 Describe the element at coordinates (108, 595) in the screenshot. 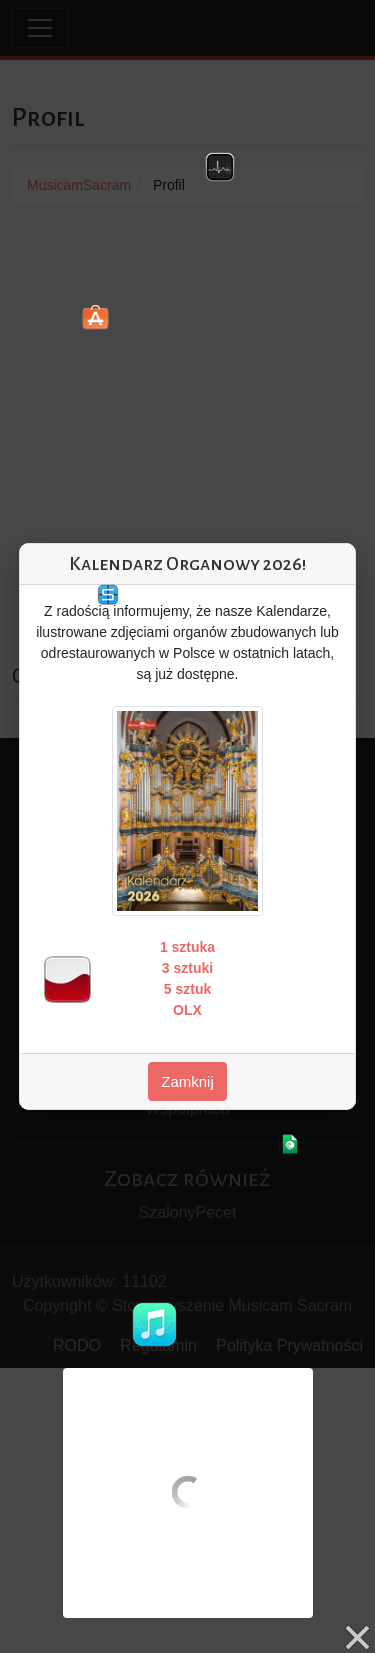

I see `configure windows file sharing settings` at that location.